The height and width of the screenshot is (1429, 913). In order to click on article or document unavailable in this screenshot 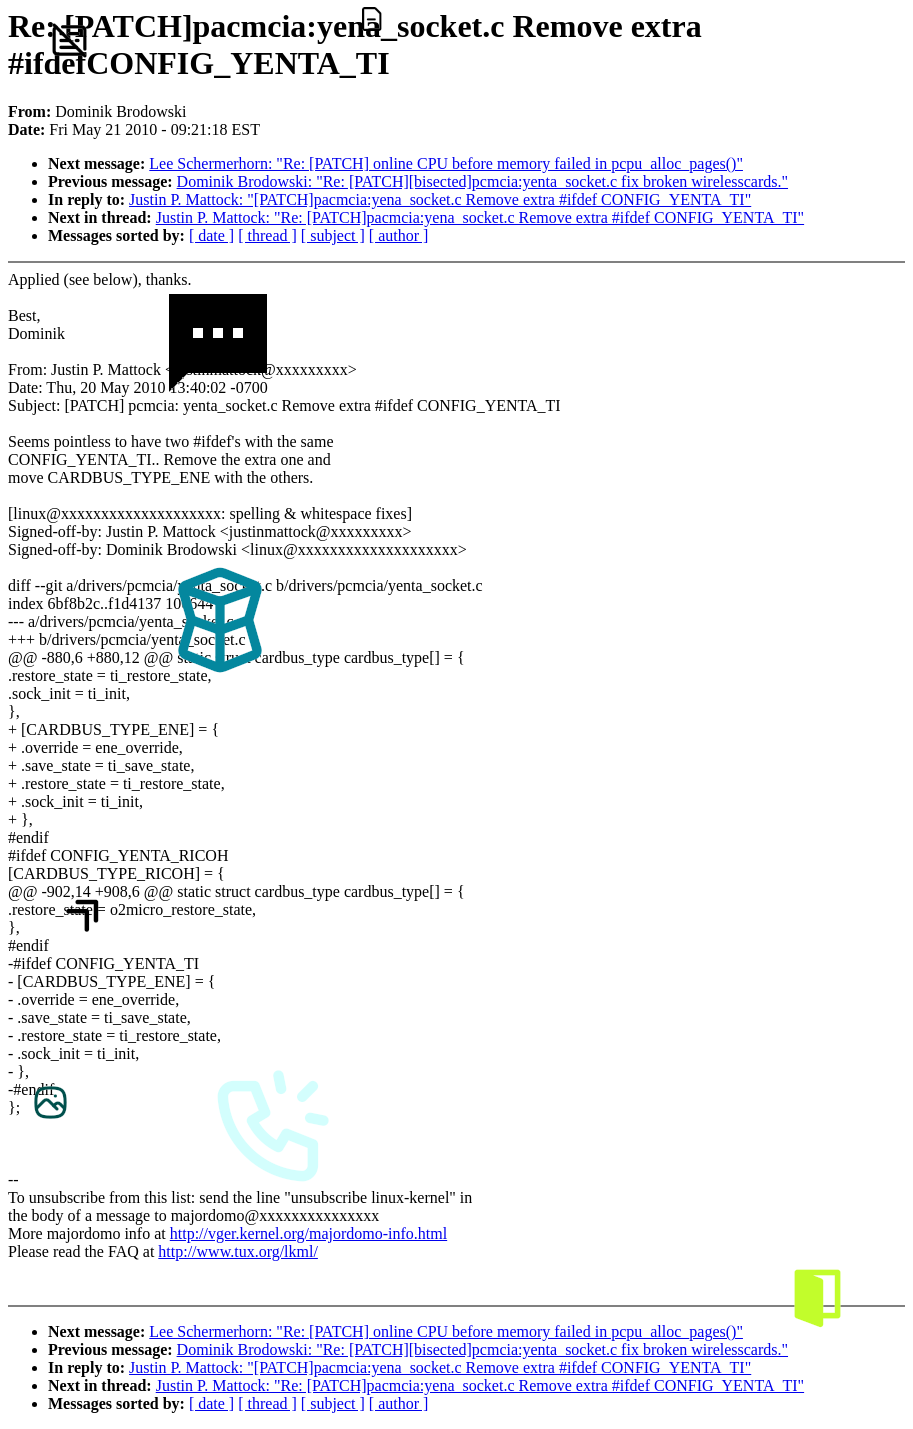, I will do `click(69, 40)`.